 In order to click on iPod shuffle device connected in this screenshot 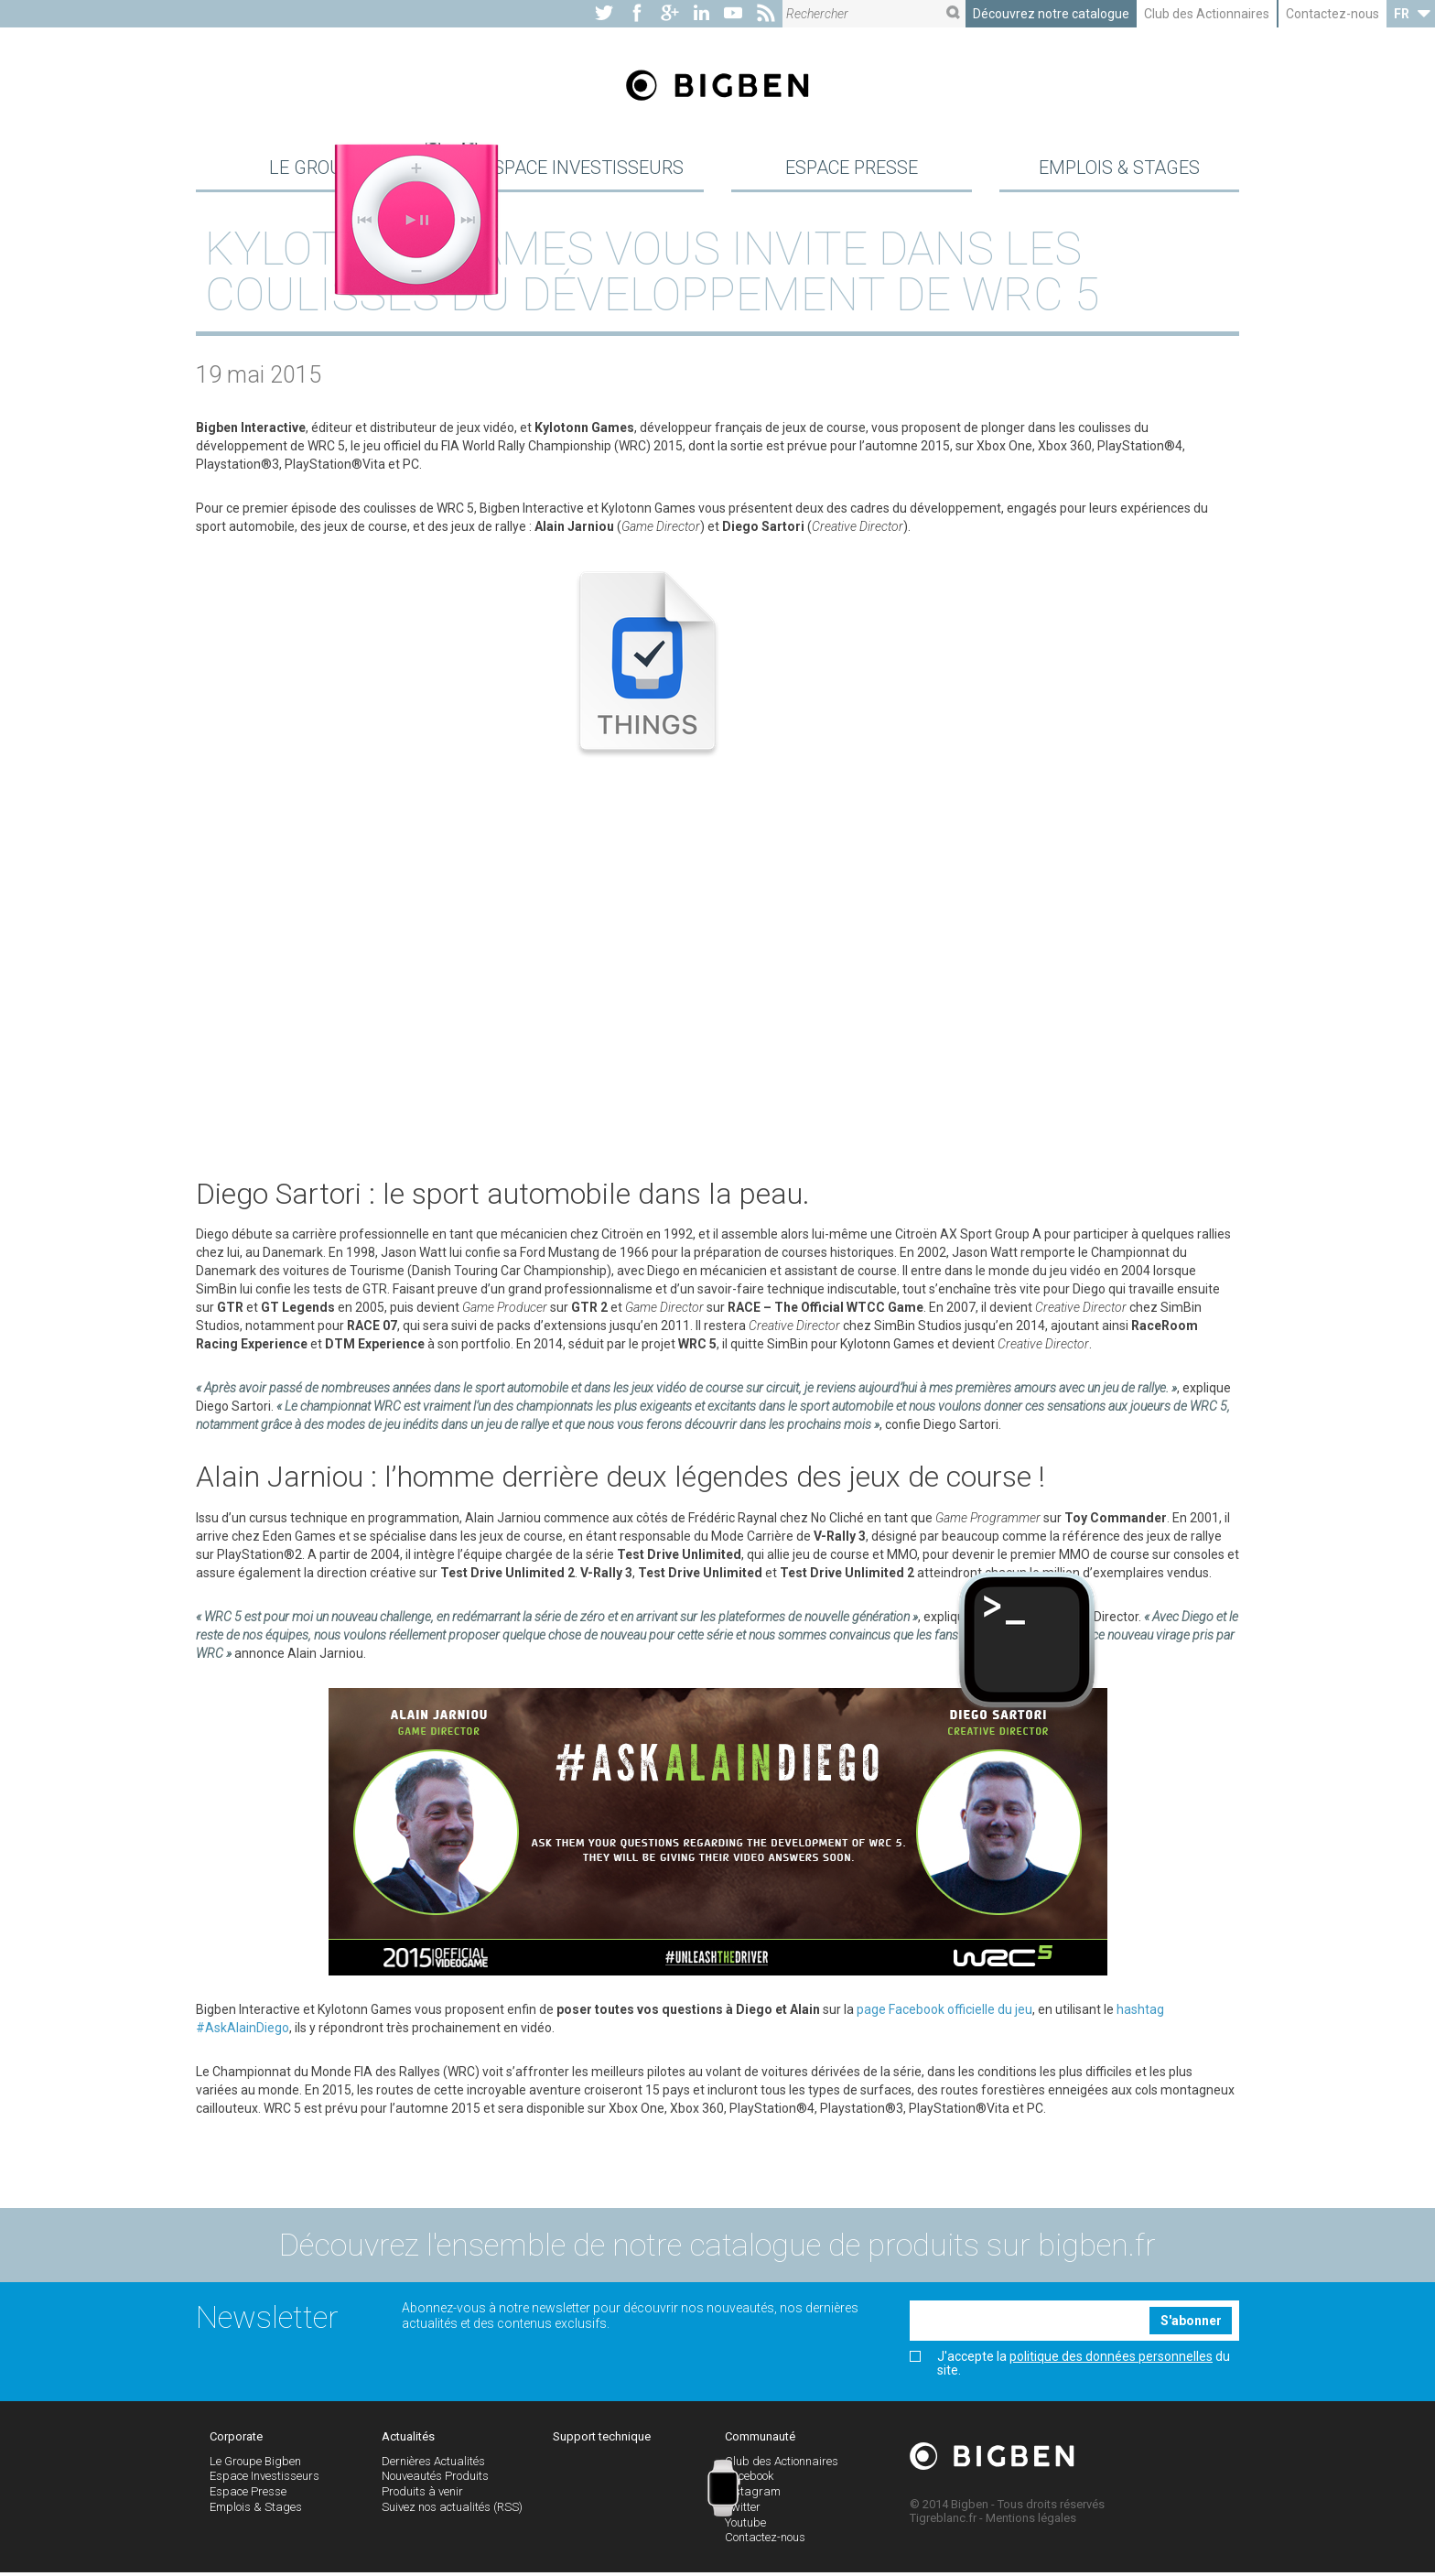, I will do `click(416, 219)`.